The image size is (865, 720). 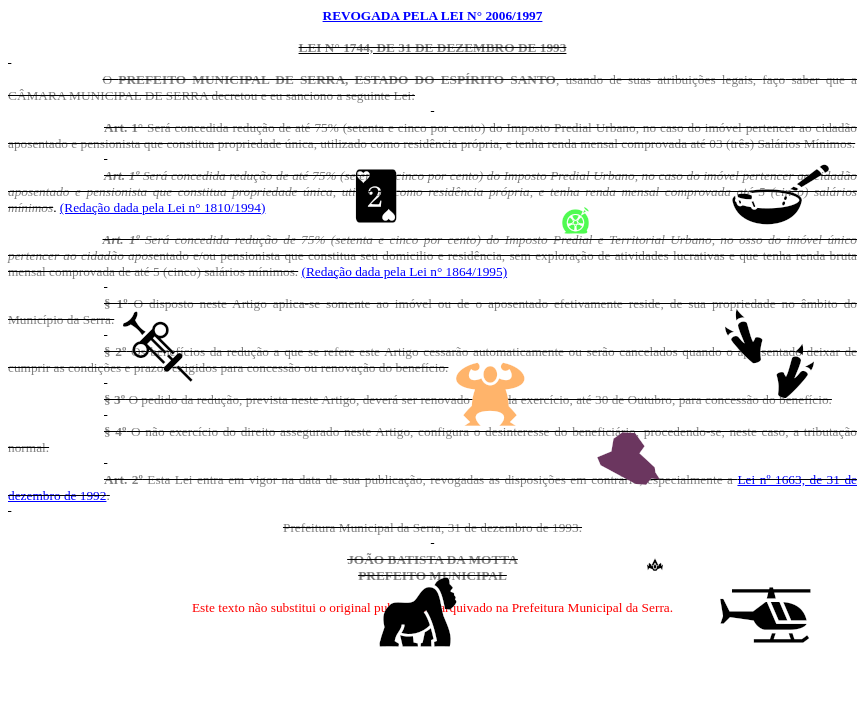 I want to click on access helicopter or aerial transport options, so click(x=765, y=615).